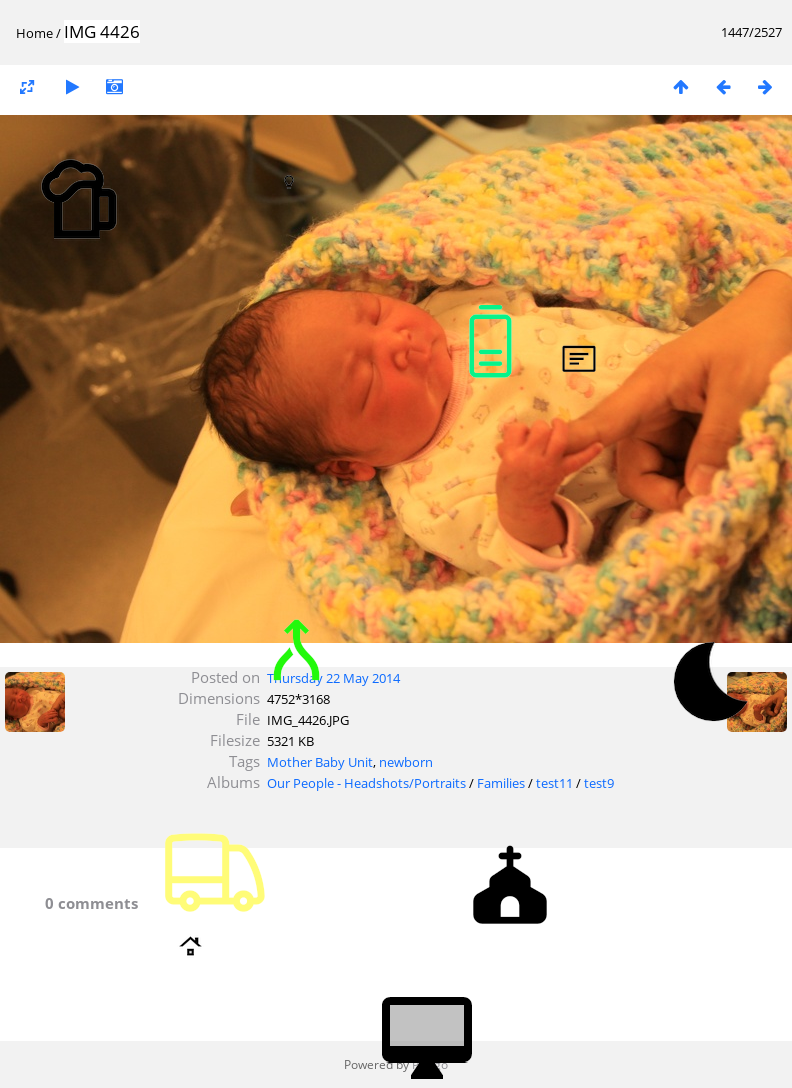 This screenshot has height=1088, width=792. I want to click on view nearby churches or places of worship, so click(510, 887).